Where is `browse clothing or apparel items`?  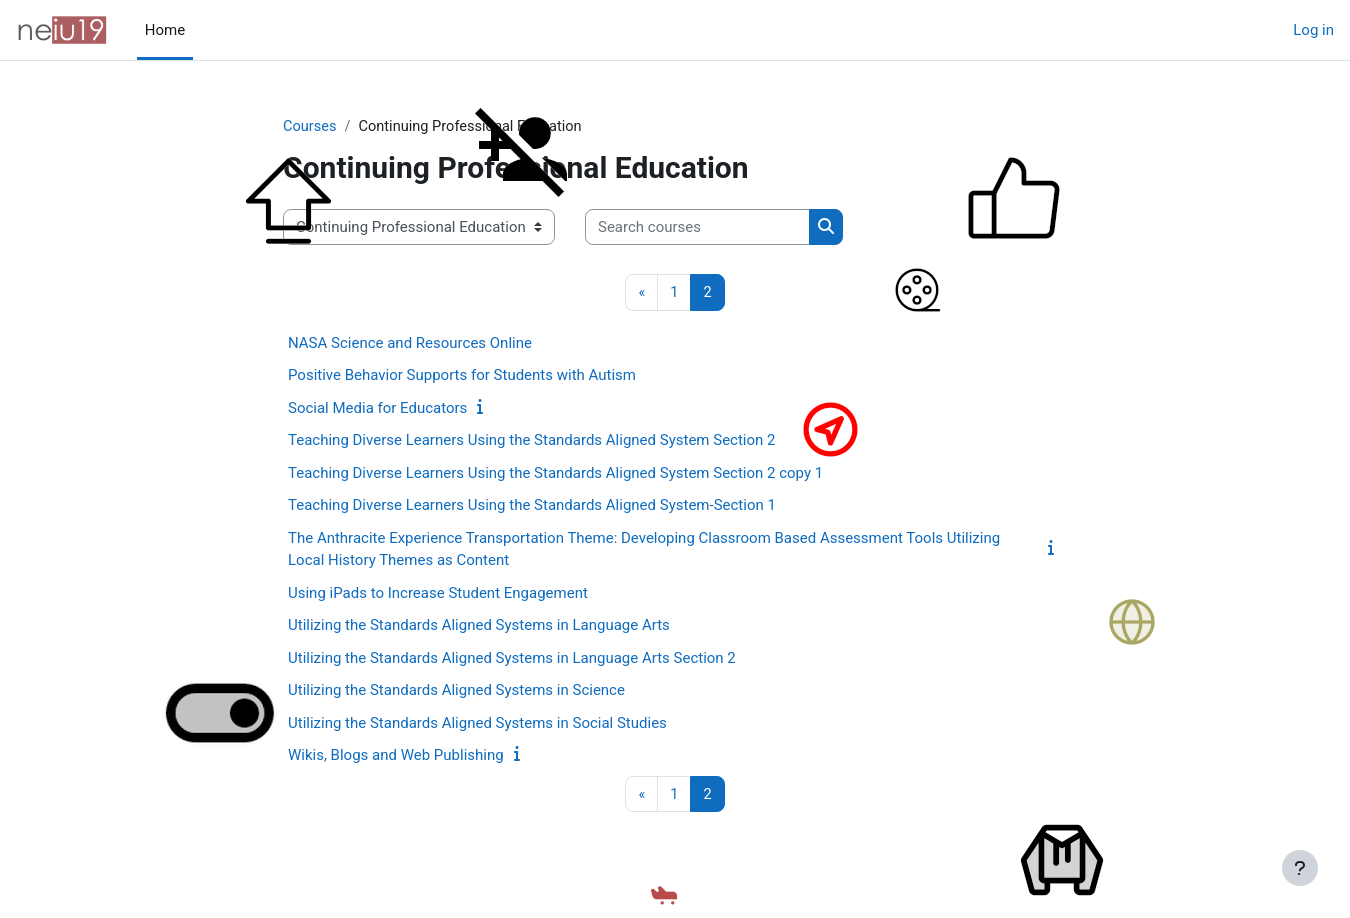
browse clothing or apparel items is located at coordinates (1062, 860).